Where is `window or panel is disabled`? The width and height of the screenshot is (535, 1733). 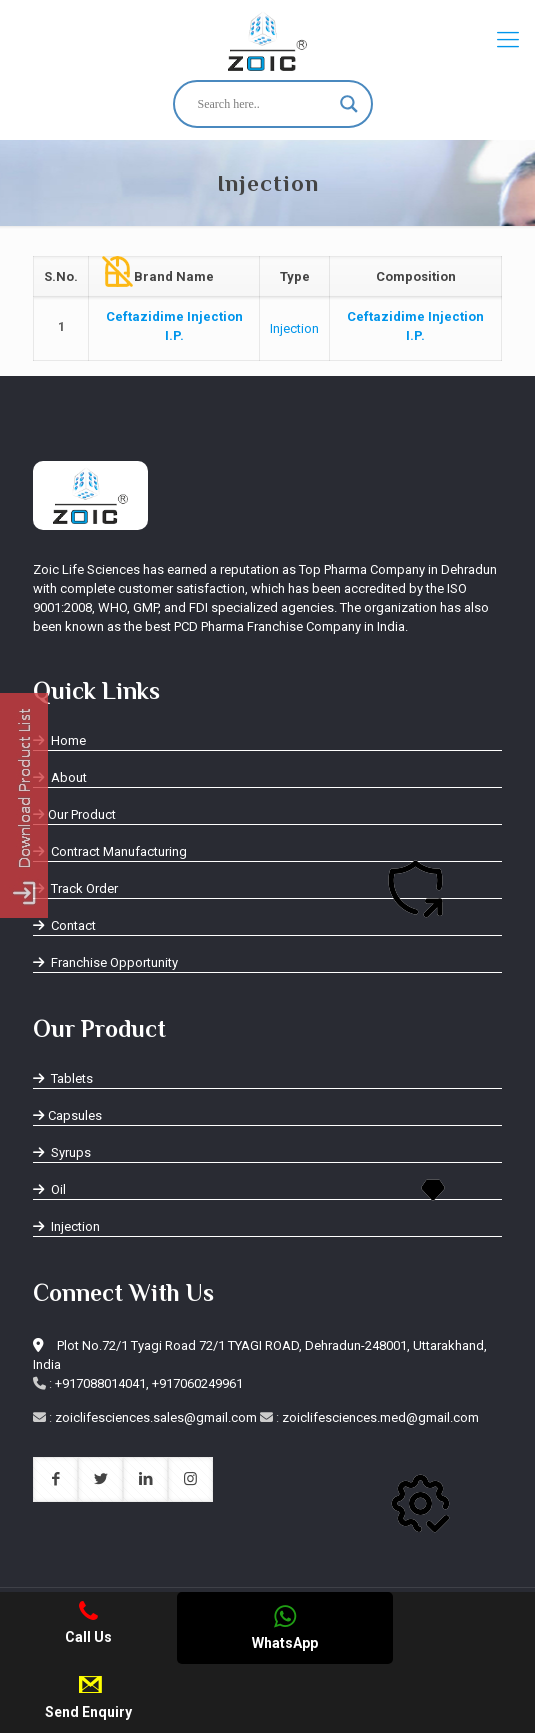
window or panel is disabled is located at coordinates (117, 271).